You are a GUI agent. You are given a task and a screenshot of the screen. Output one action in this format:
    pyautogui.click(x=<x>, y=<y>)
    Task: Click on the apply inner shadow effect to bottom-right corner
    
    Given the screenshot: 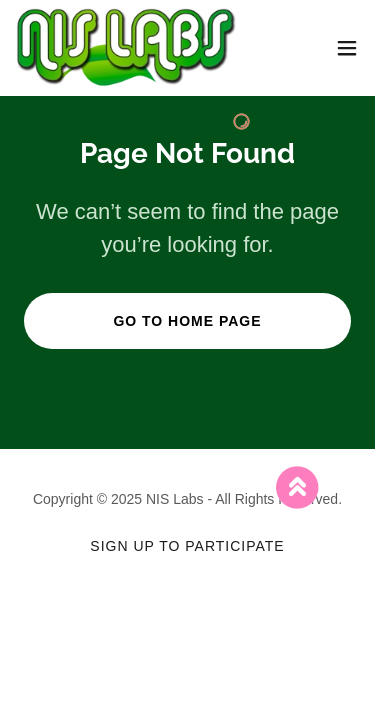 What is the action you would take?
    pyautogui.click(x=241, y=121)
    